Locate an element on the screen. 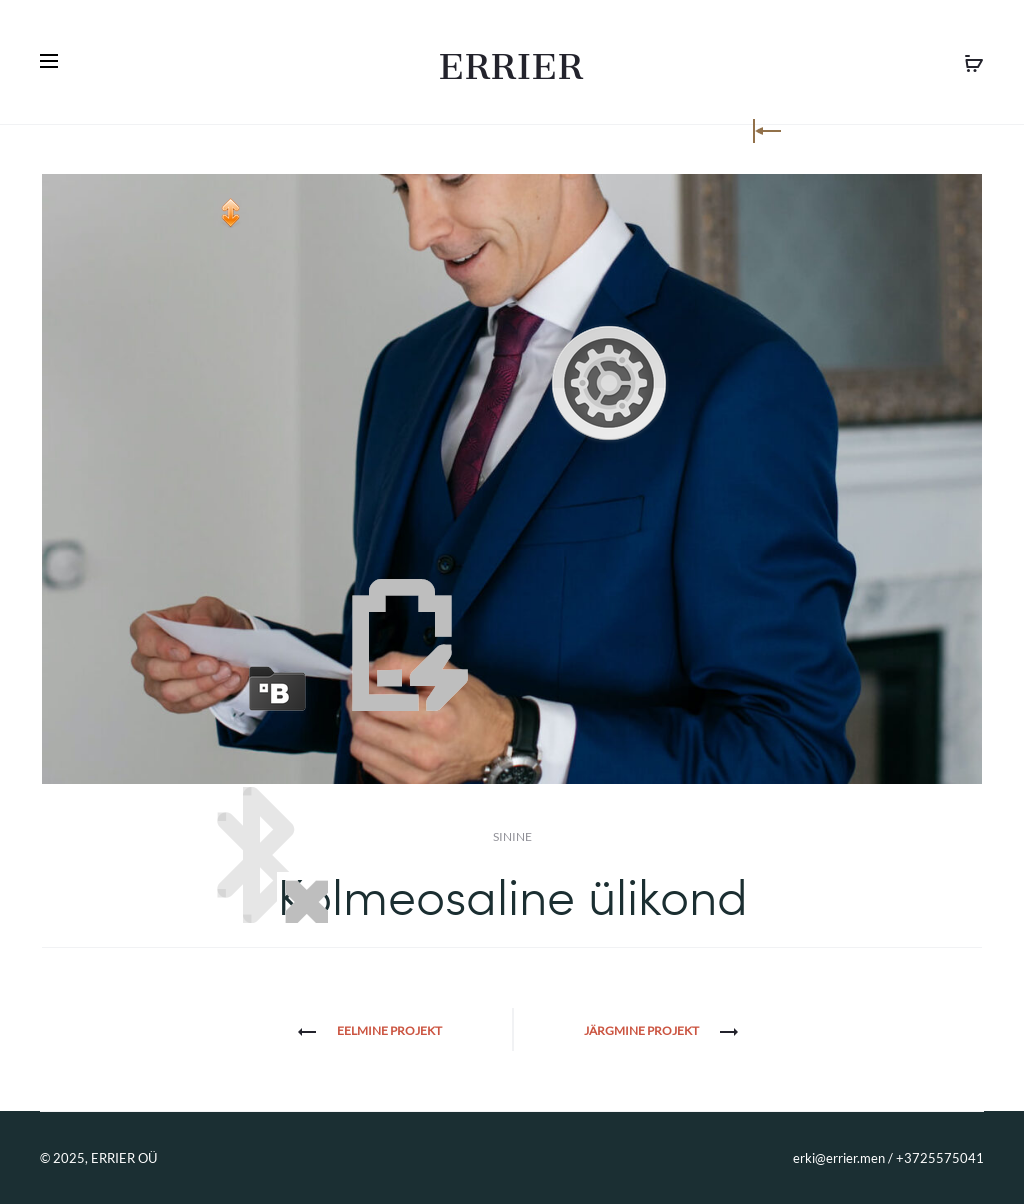 This screenshot has height=1204, width=1024. open bethesda.net game files folder is located at coordinates (277, 690).